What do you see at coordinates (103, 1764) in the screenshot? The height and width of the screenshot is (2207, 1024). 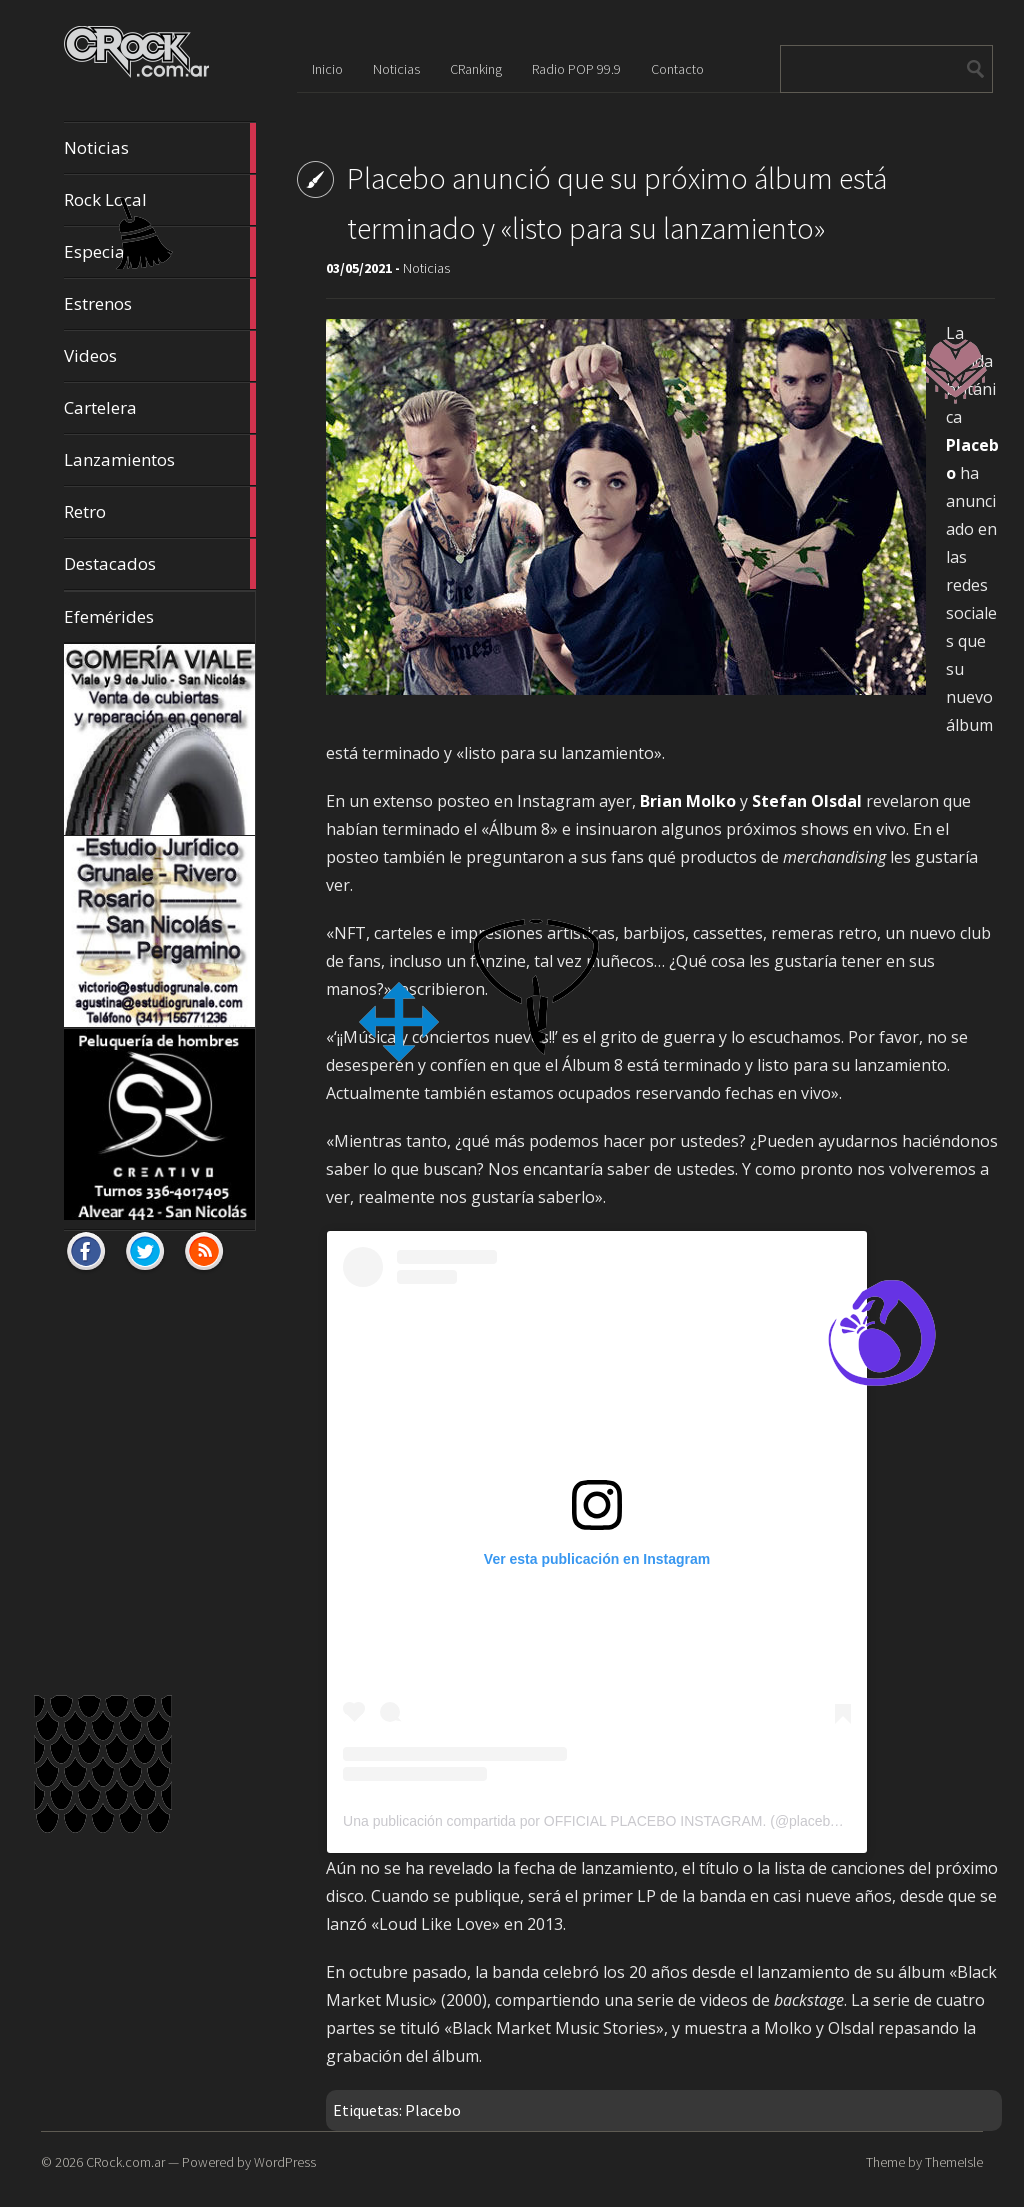 I see `indicates fish or aquatic creature in a game inventory` at bounding box center [103, 1764].